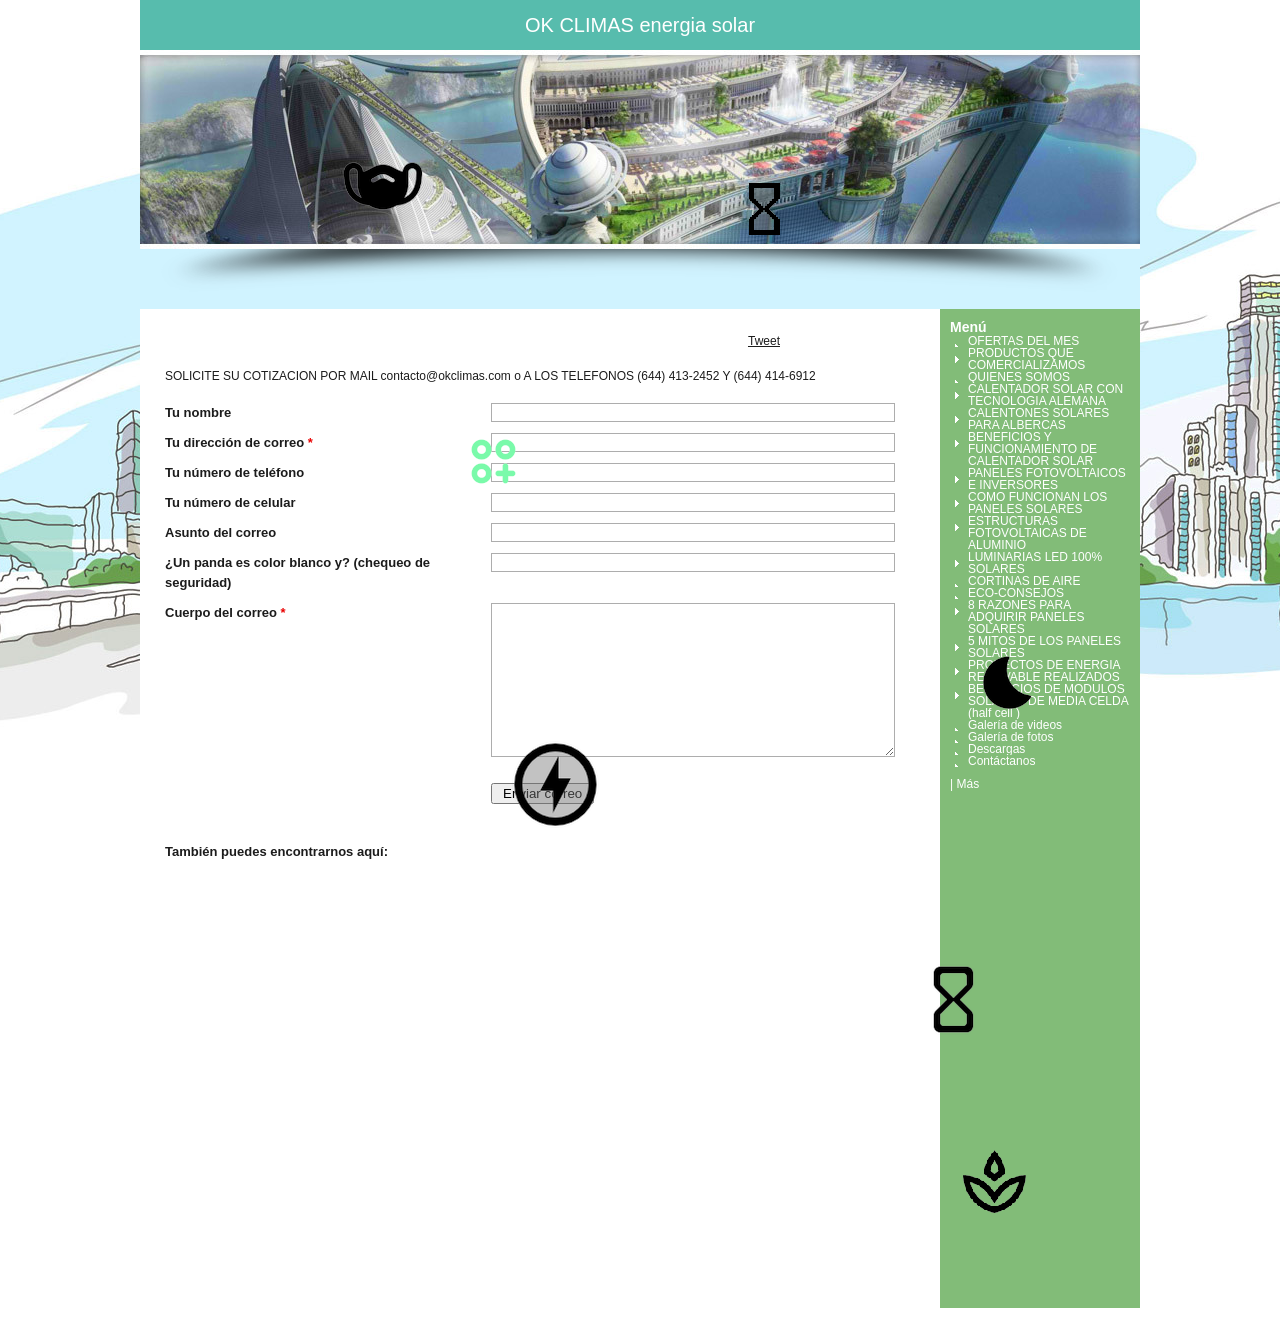  I want to click on indicates a process is waiting or pending, so click(764, 209).